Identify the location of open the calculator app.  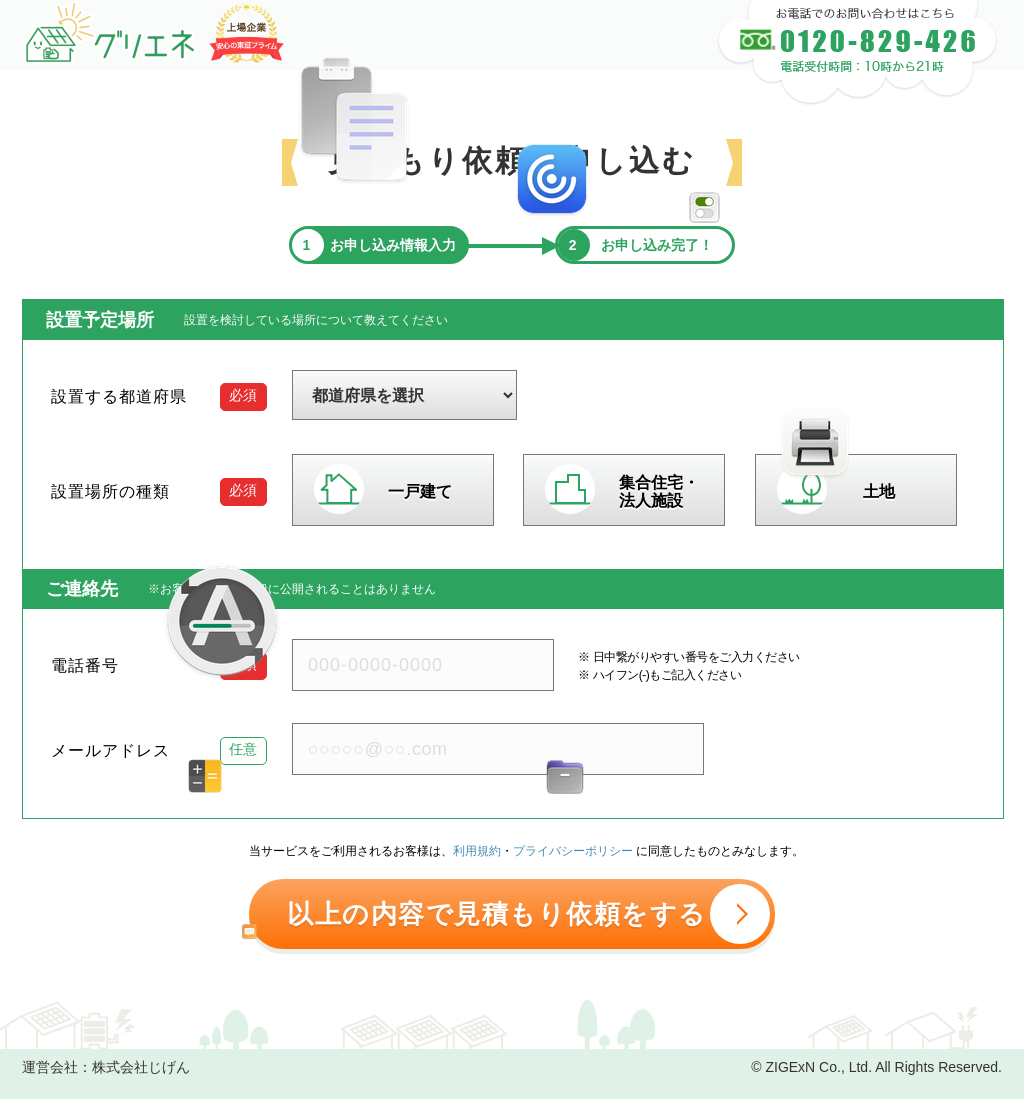
(205, 776).